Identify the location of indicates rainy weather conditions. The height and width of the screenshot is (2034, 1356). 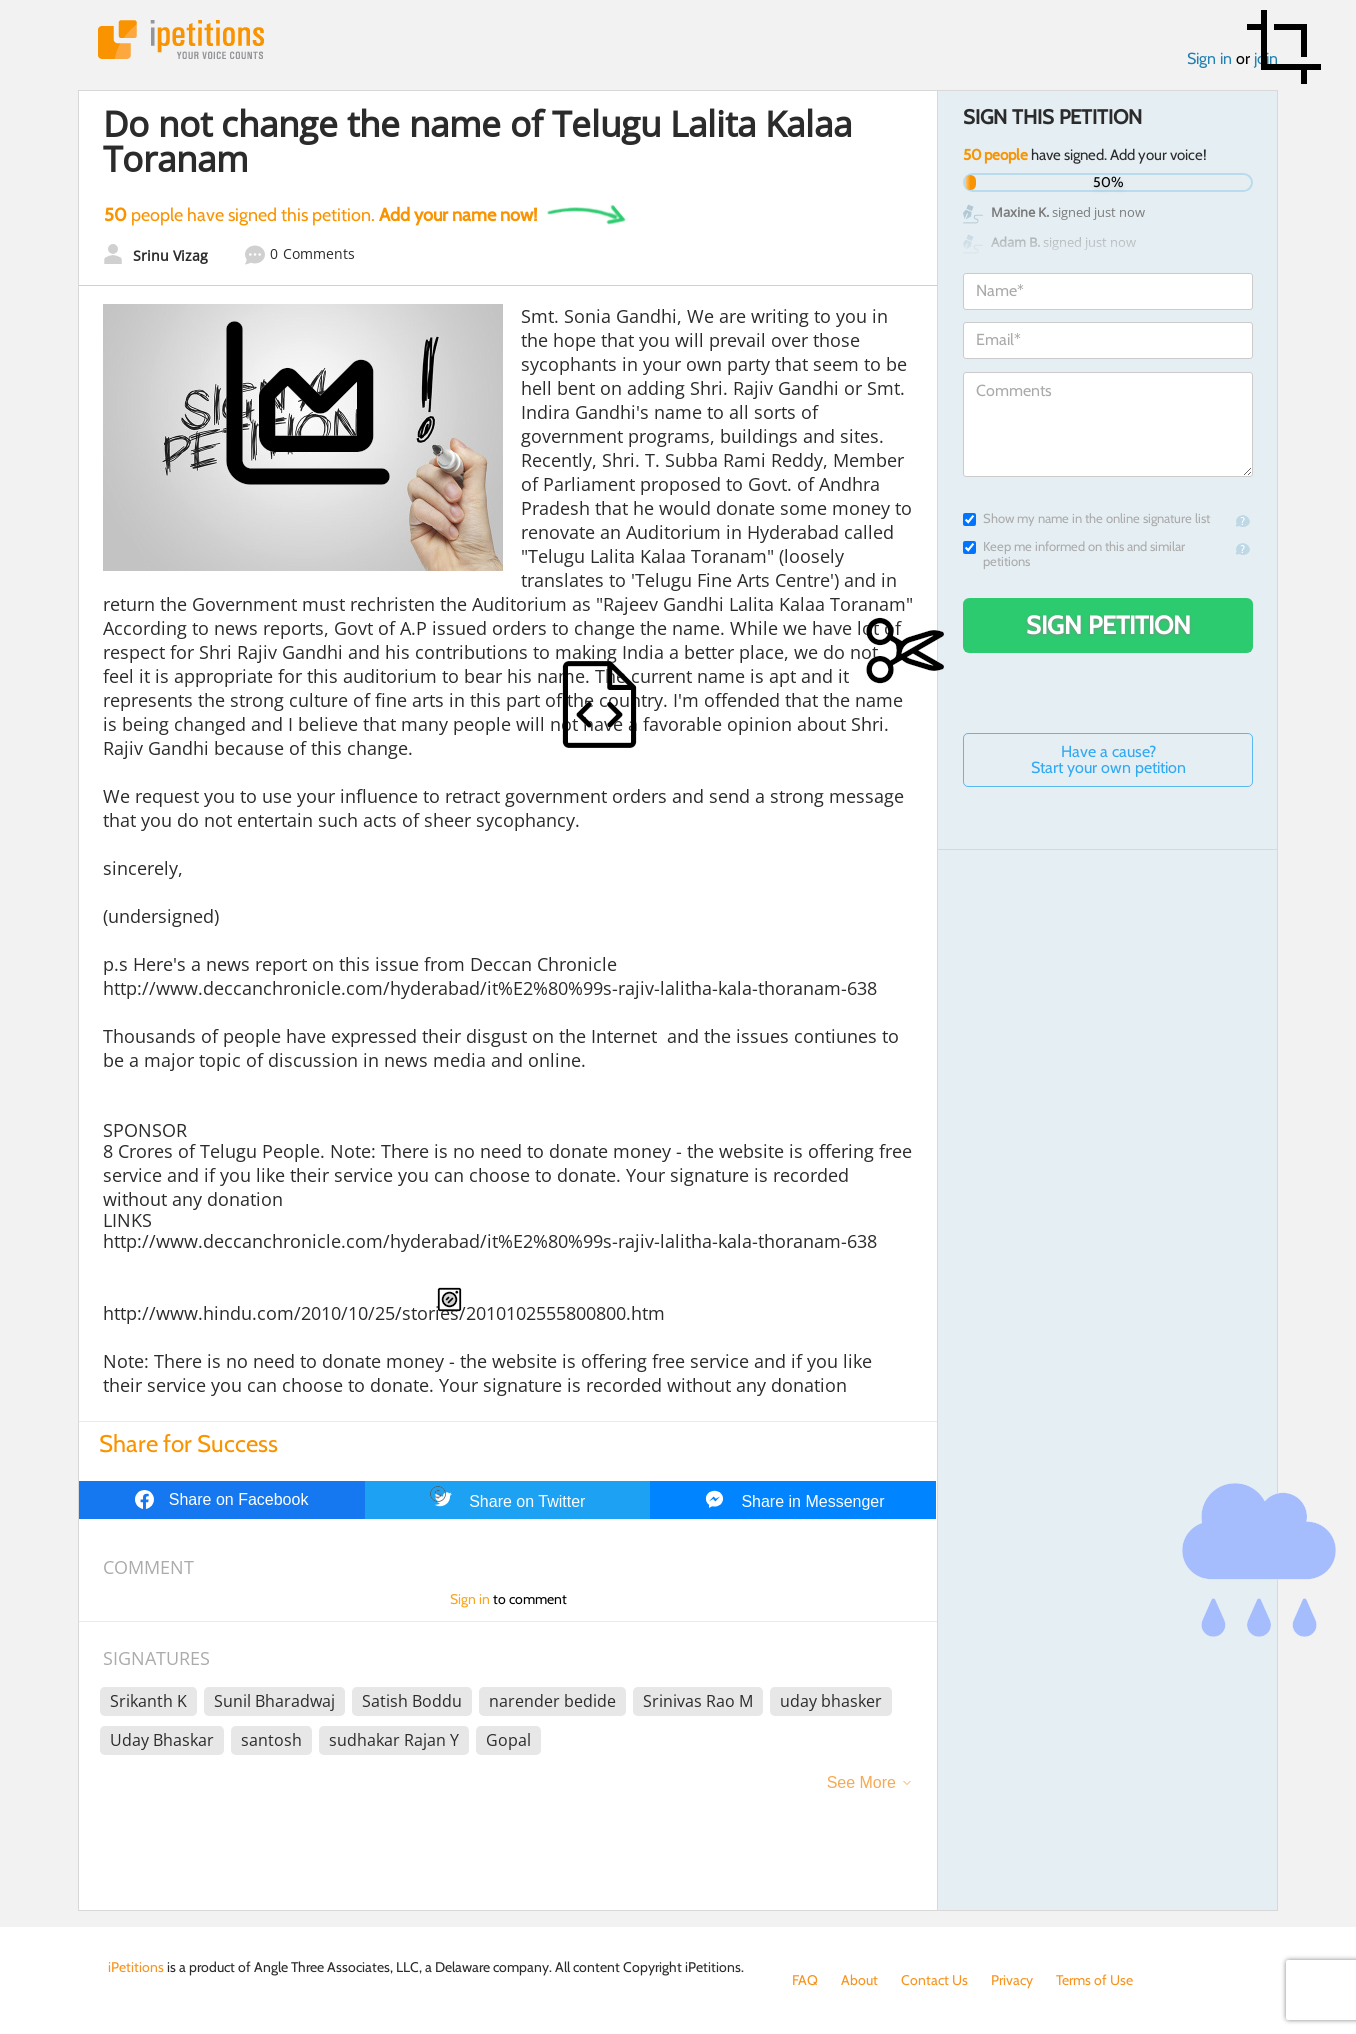
(1259, 1560).